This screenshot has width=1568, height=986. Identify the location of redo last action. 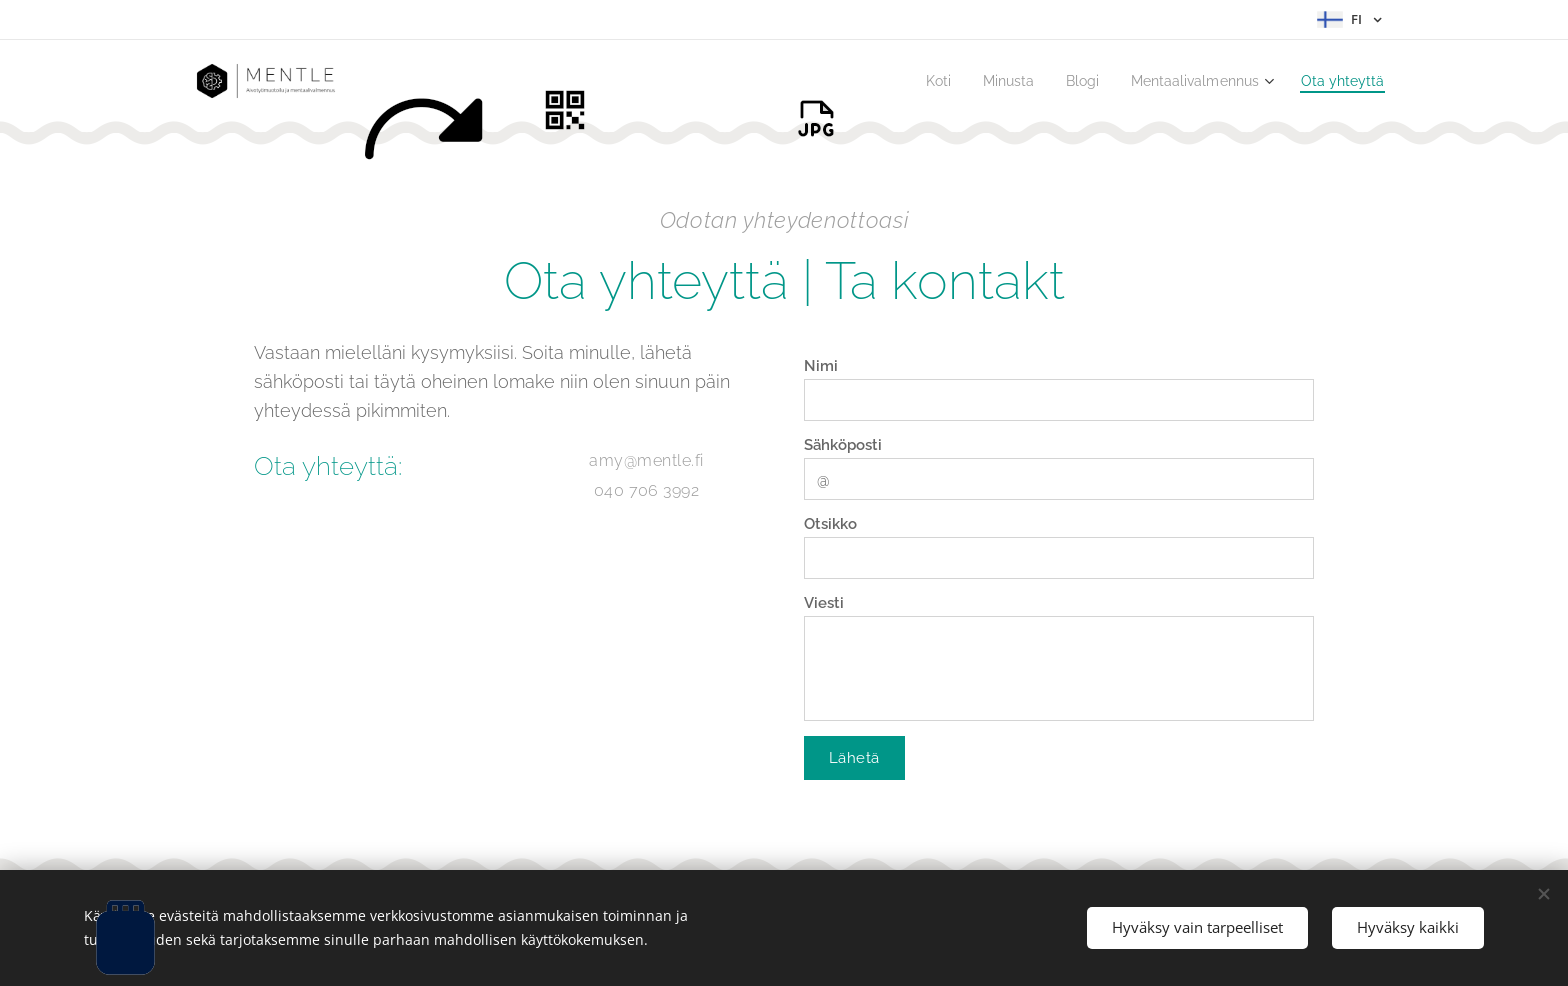
(421, 124).